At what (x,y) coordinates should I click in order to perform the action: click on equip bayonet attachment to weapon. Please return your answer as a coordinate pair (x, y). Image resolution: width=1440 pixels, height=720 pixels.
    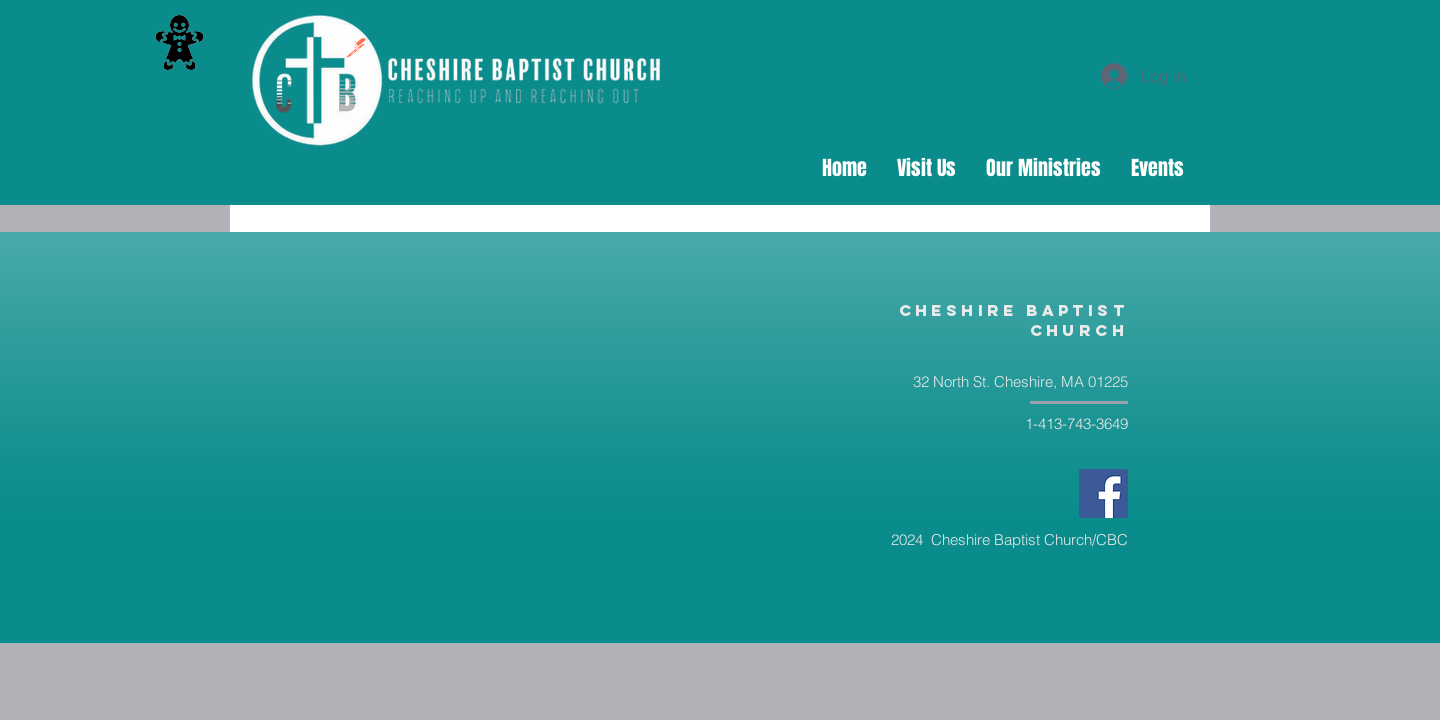
    Looking at the image, I should click on (356, 48).